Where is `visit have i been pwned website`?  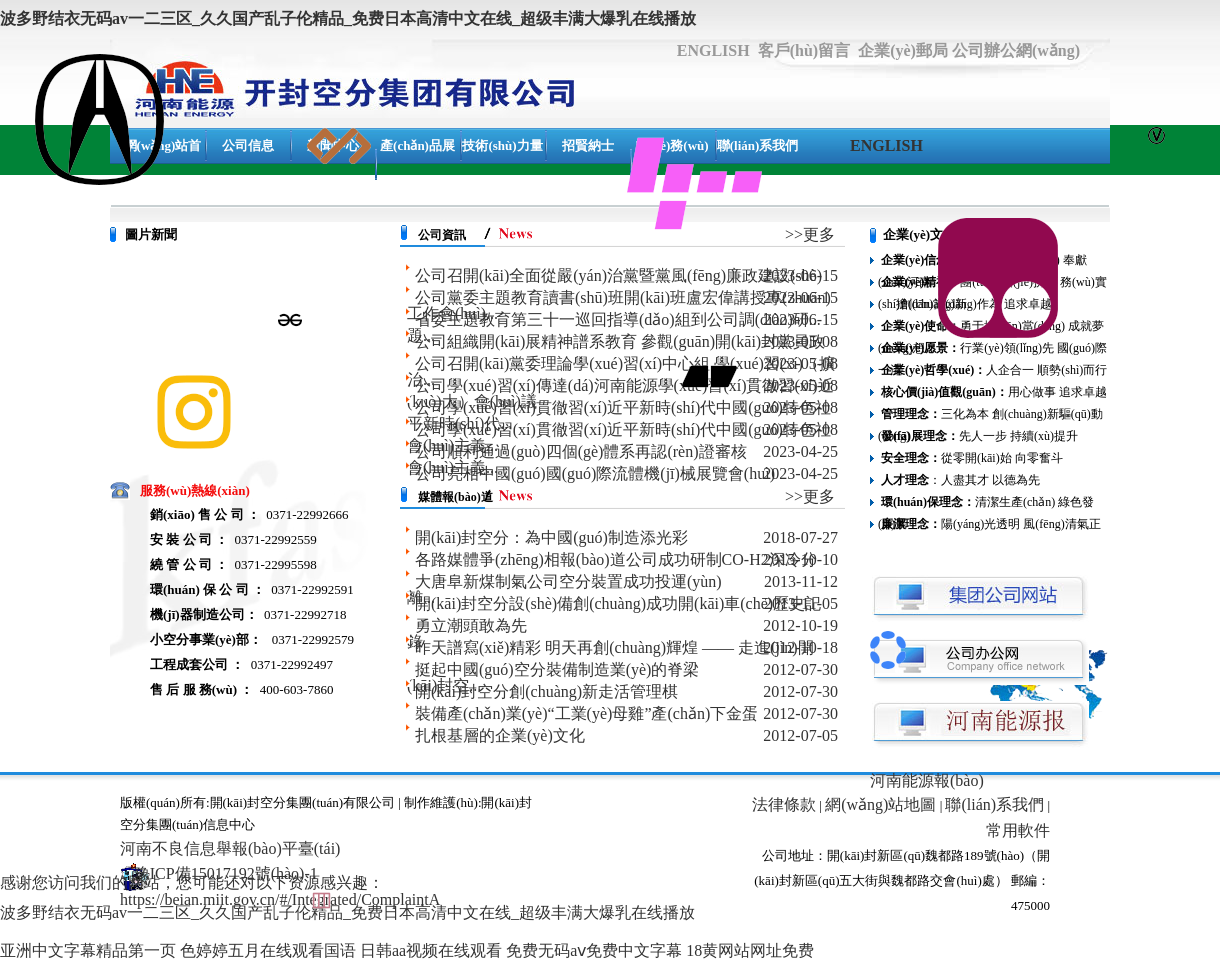
visit have i been pwned website is located at coordinates (694, 183).